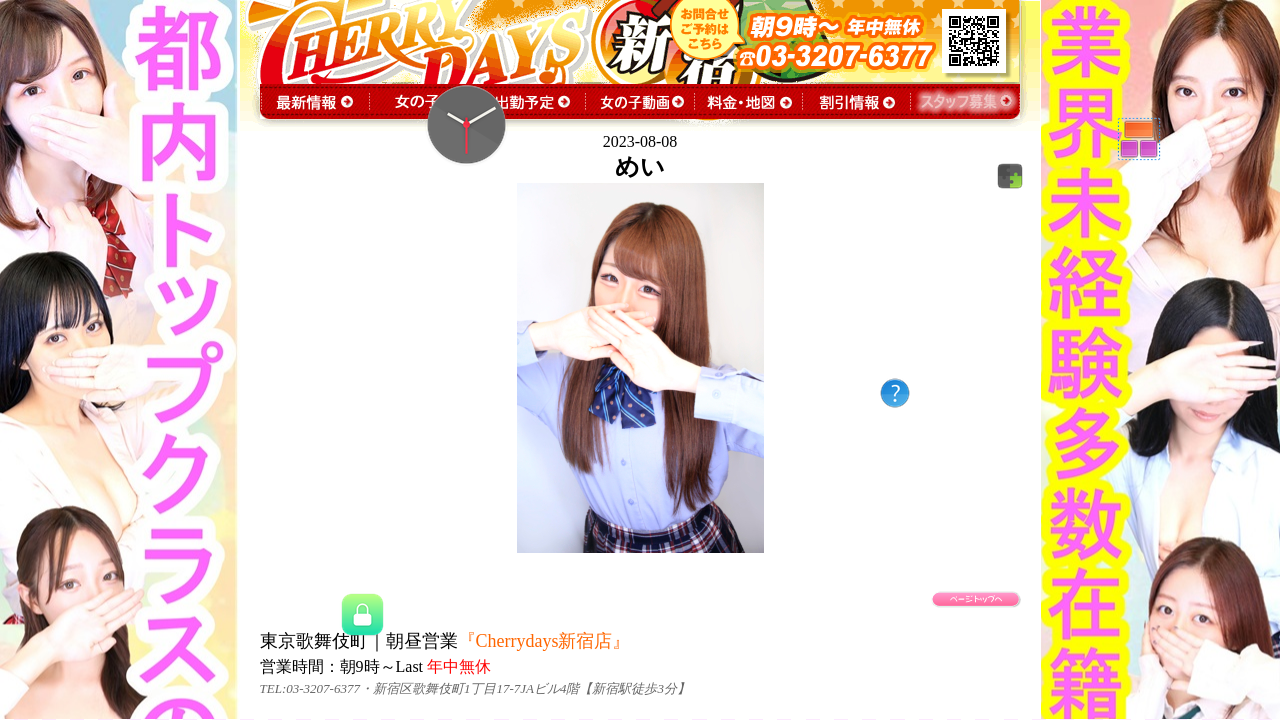  What do you see at coordinates (362, 614) in the screenshot?
I see `lock your screen` at bounding box center [362, 614].